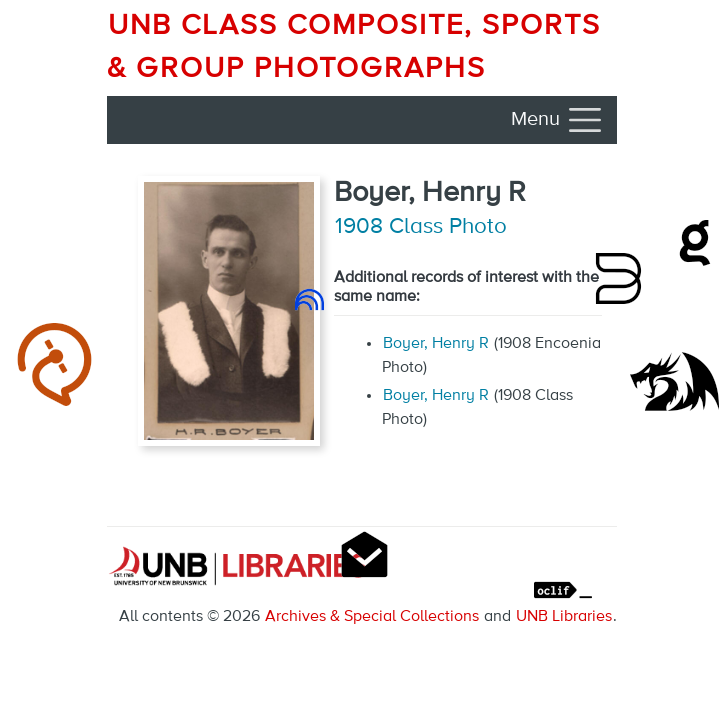 The image size is (723, 720). I want to click on oclif command-line framework logo, so click(563, 590).